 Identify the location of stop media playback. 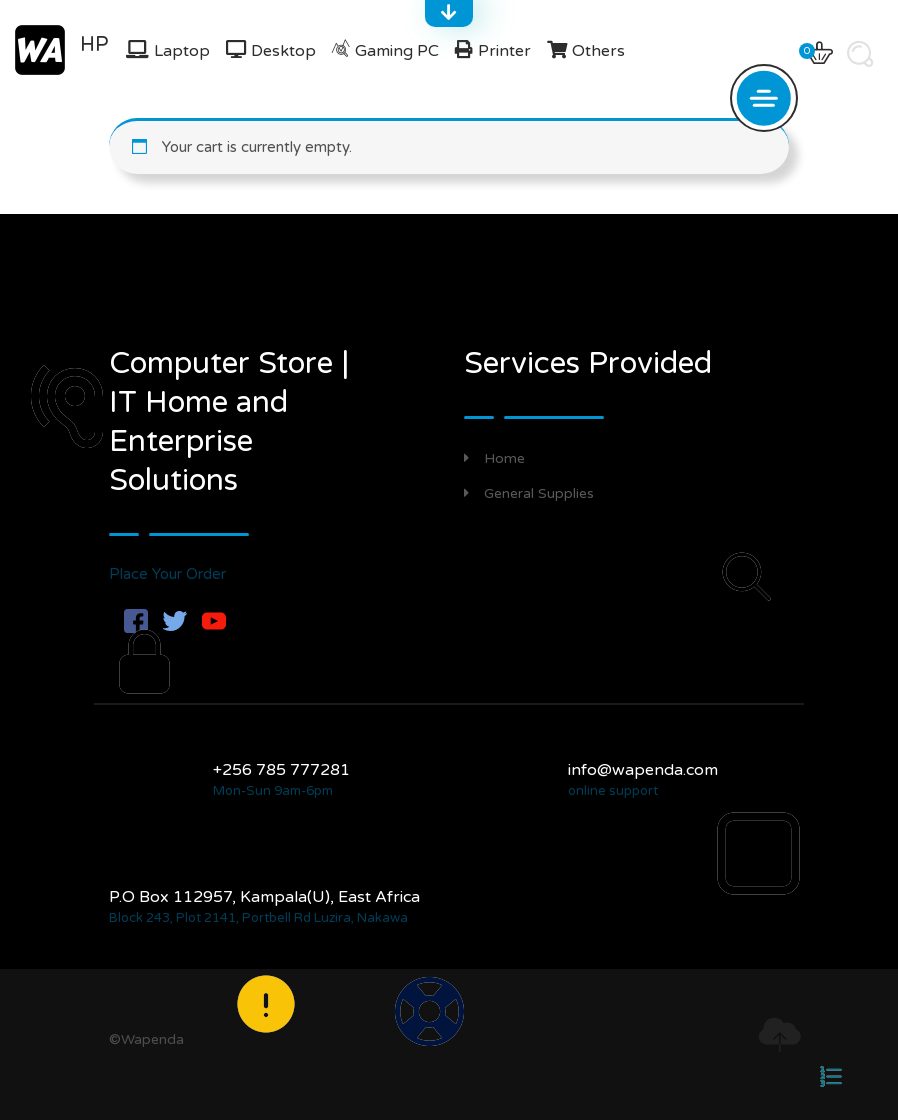
(758, 853).